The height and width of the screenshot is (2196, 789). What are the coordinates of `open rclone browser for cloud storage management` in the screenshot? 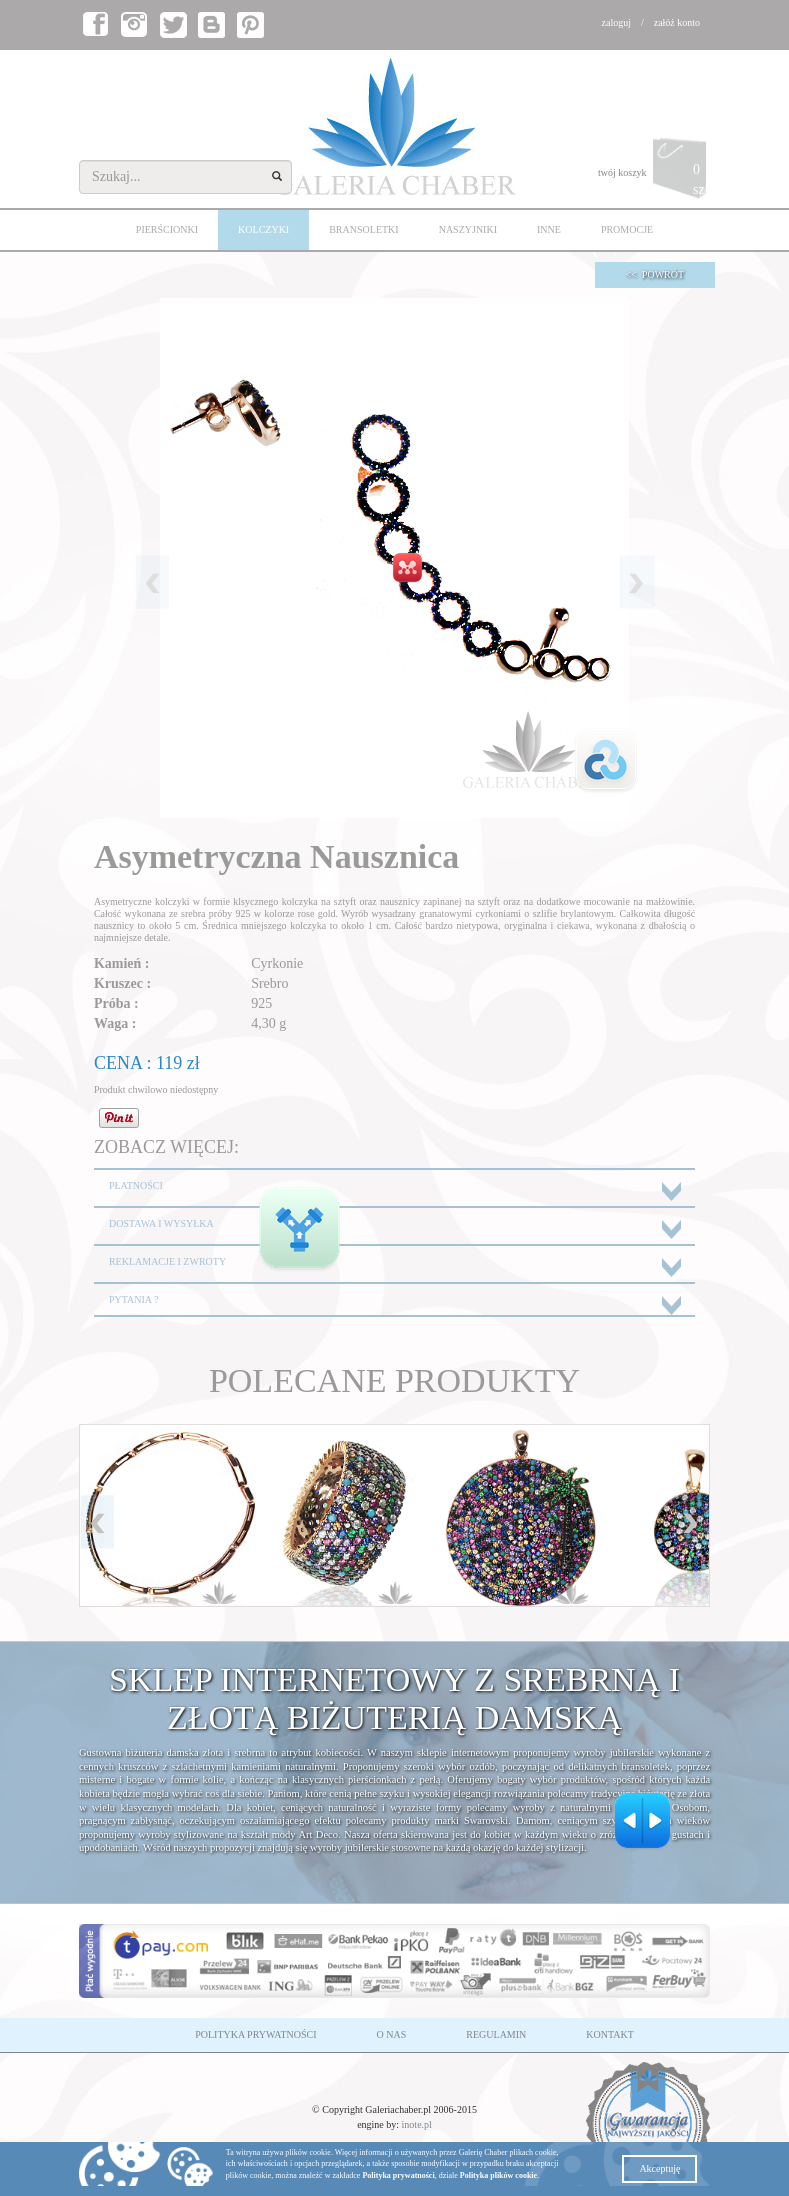 It's located at (606, 759).